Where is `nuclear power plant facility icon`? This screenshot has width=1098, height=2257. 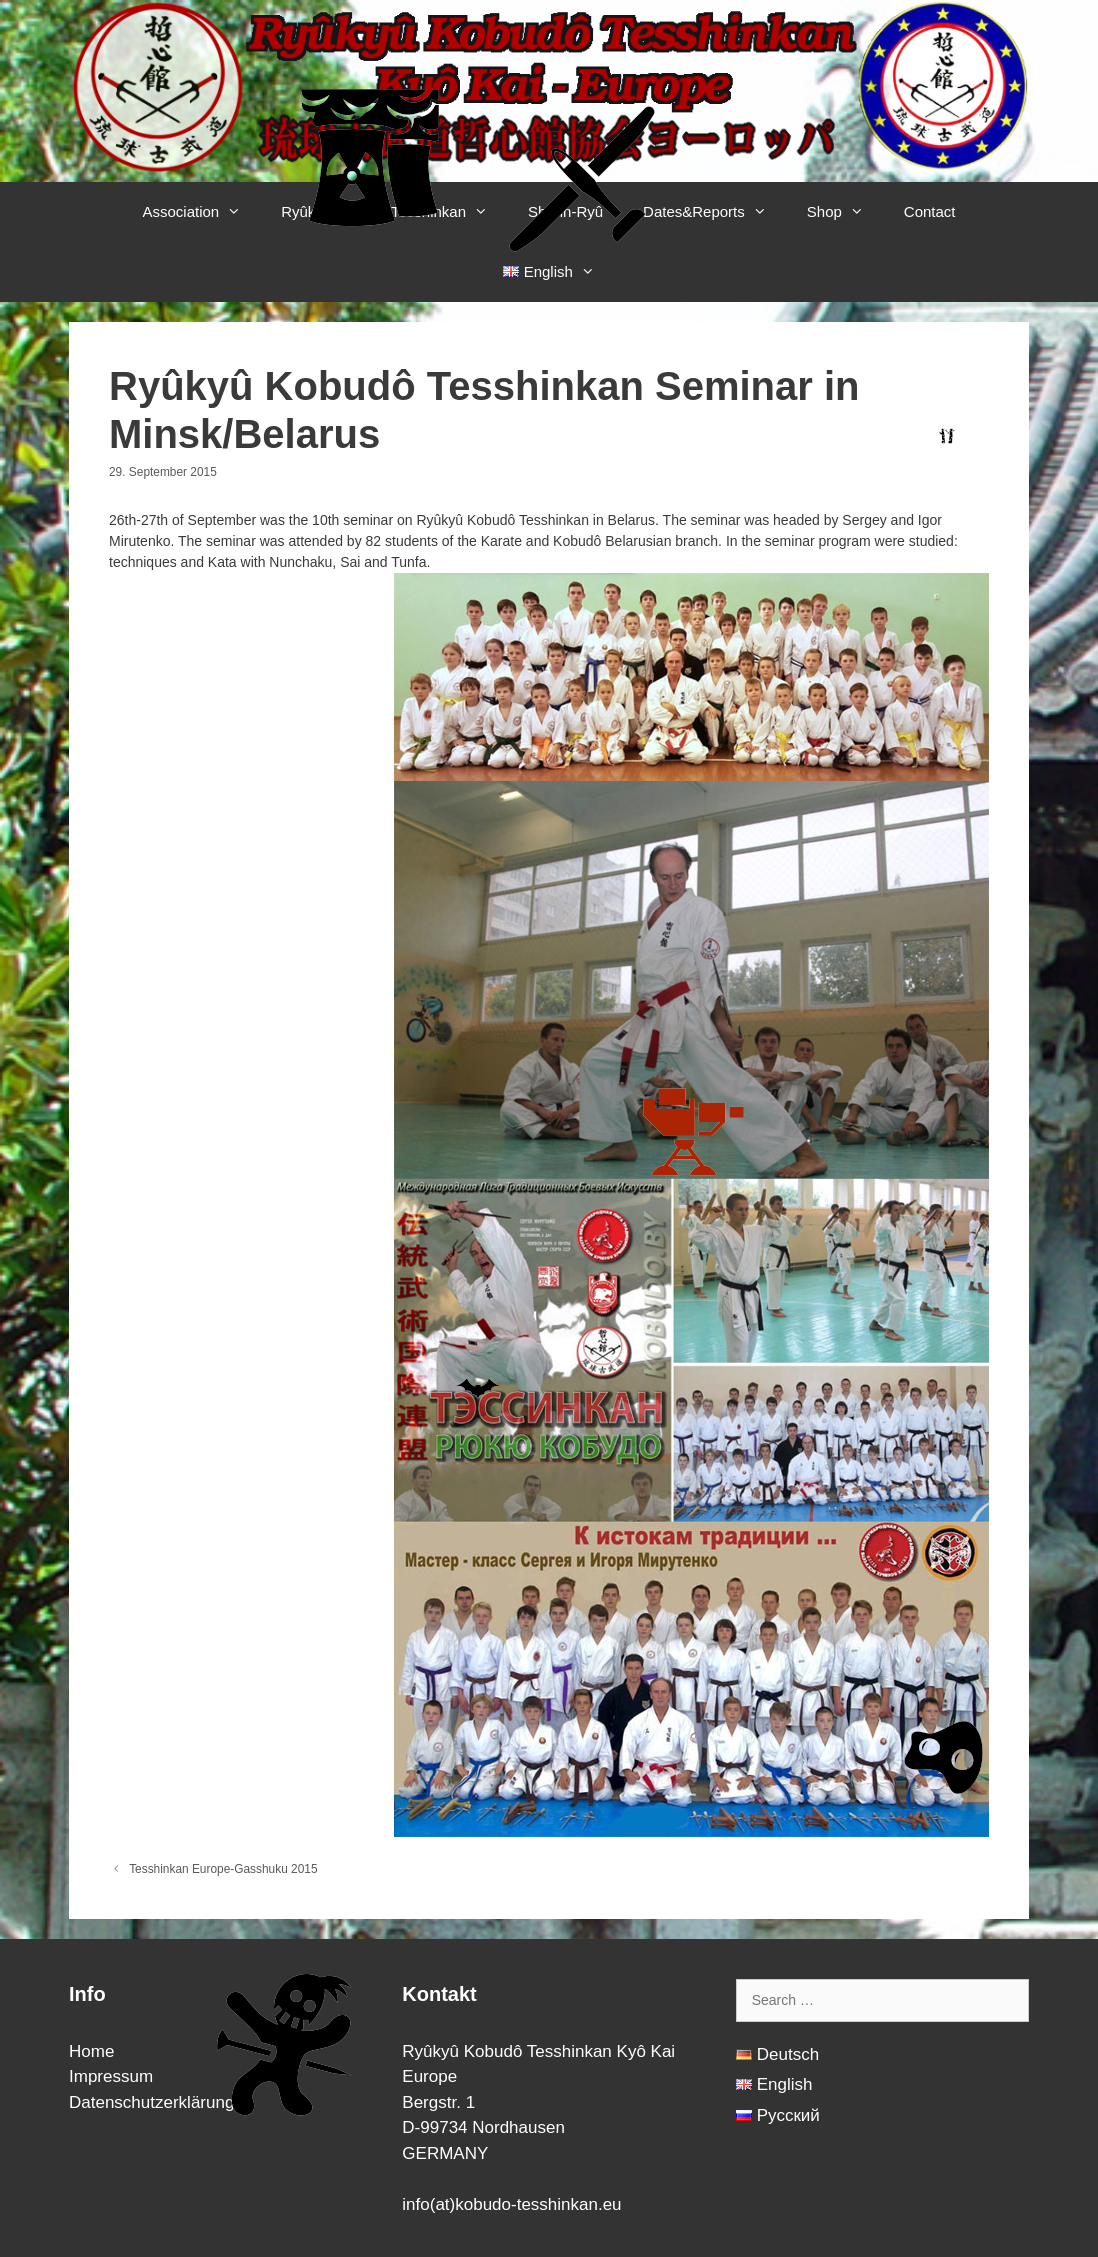 nuclear power plant facility icon is located at coordinates (370, 157).